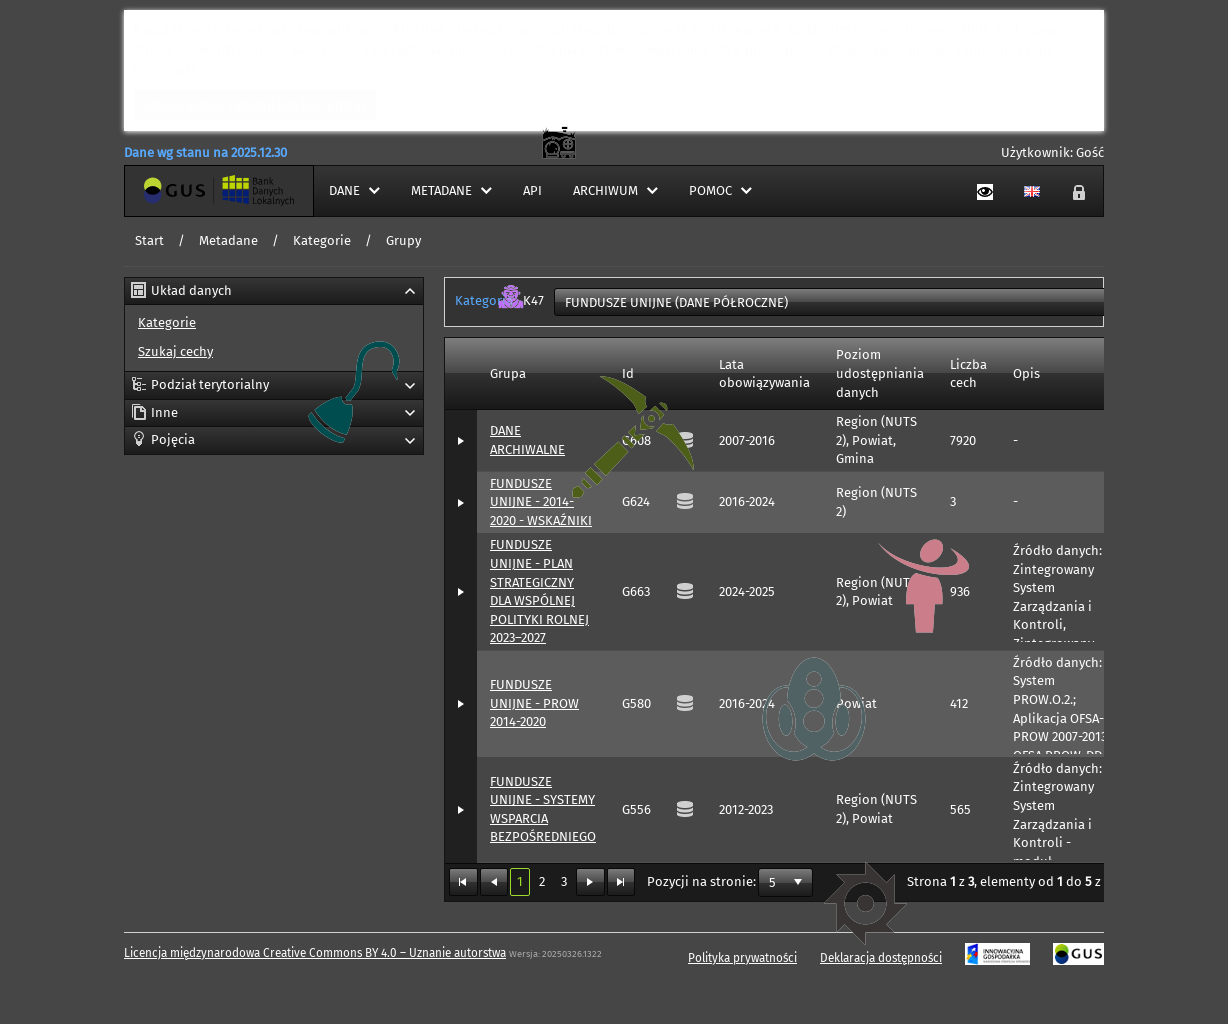  Describe the element at coordinates (865, 903) in the screenshot. I see `circular saw tool icon` at that location.